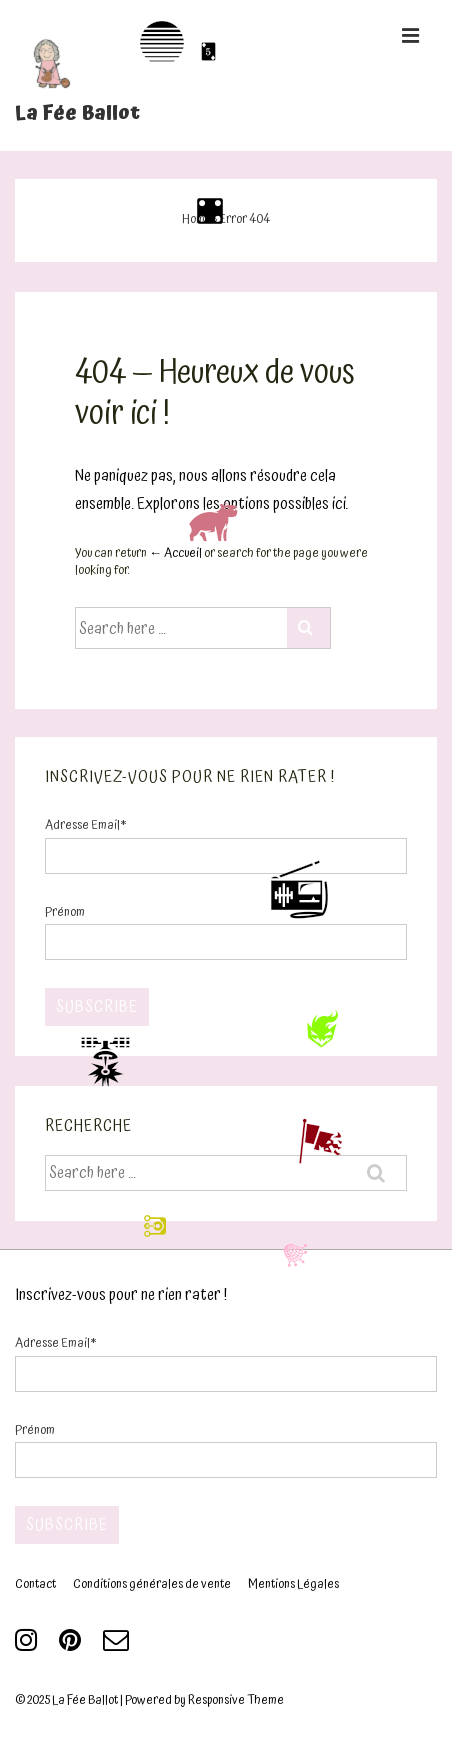 This screenshot has height=1748, width=452. I want to click on five of diamonds playing card, so click(208, 51).